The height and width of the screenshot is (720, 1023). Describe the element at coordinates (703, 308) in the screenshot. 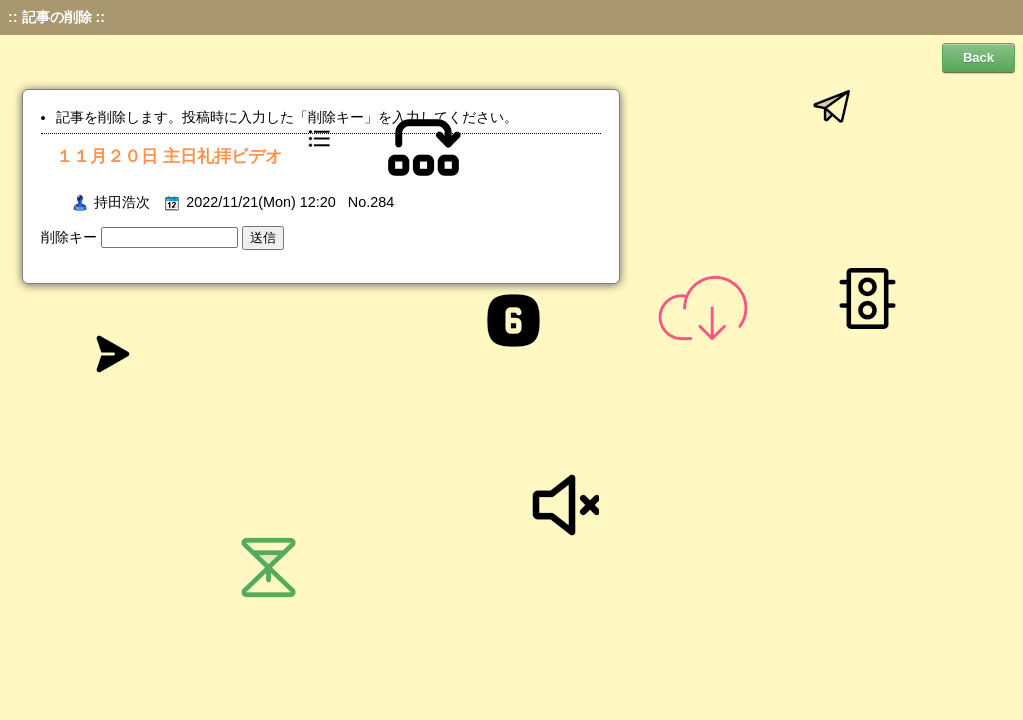

I see `download file from cloud storage` at that location.